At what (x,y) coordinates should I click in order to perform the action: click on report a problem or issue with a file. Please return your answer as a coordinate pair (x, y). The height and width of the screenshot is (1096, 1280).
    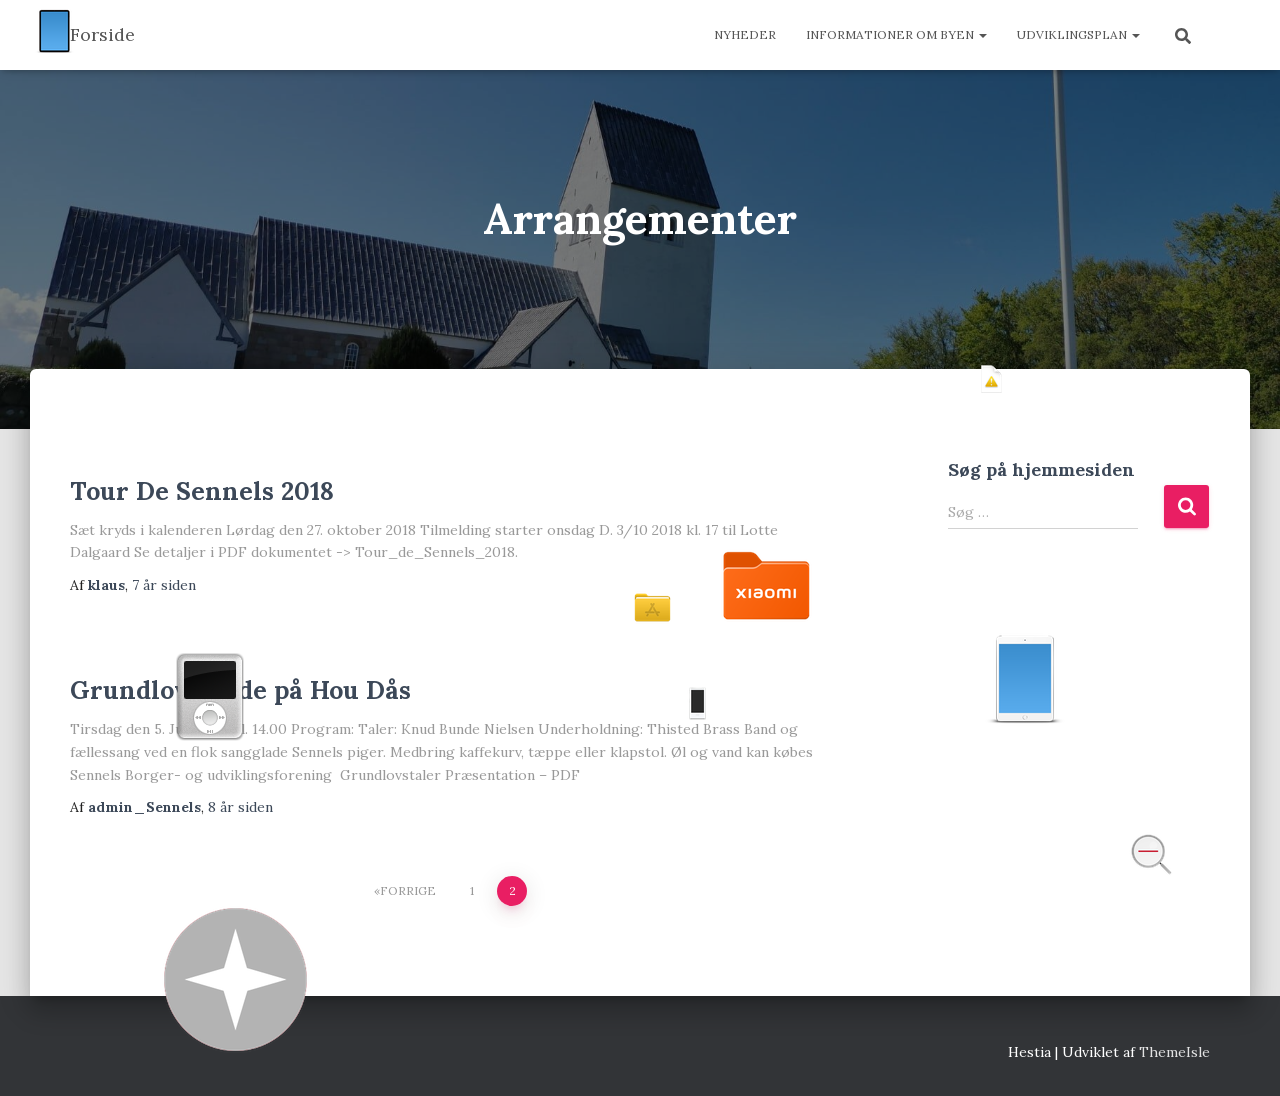
    Looking at the image, I should click on (991, 379).